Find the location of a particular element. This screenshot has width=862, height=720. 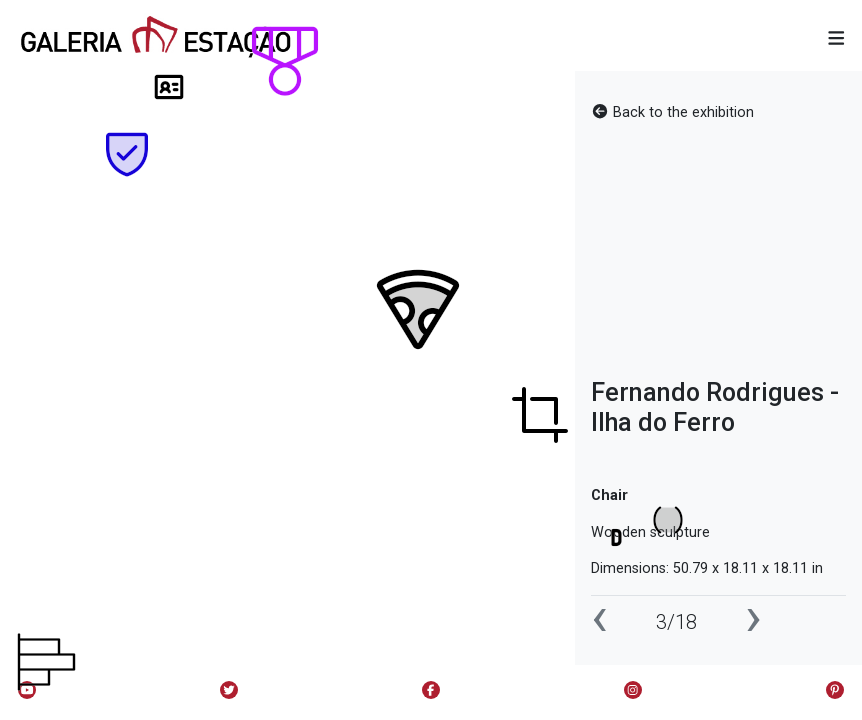

crop an image or photo is located at coordinates (540, 415).